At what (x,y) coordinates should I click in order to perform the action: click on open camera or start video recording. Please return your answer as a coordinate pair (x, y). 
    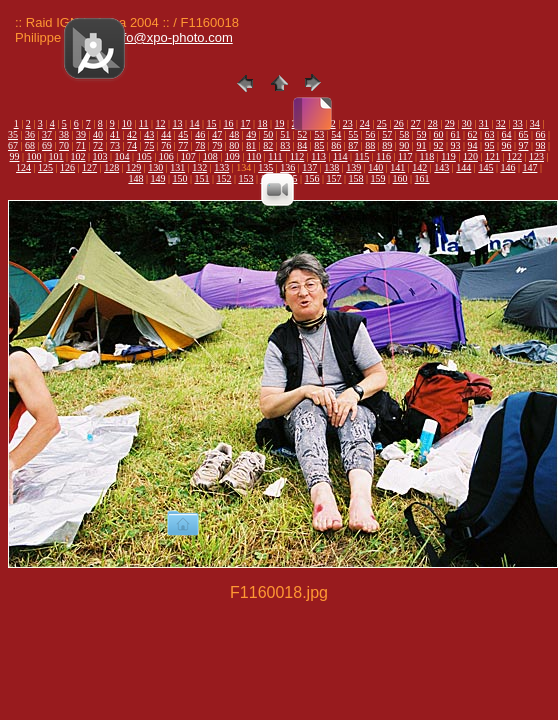
    Looking at the image, I should click on (277, 189).